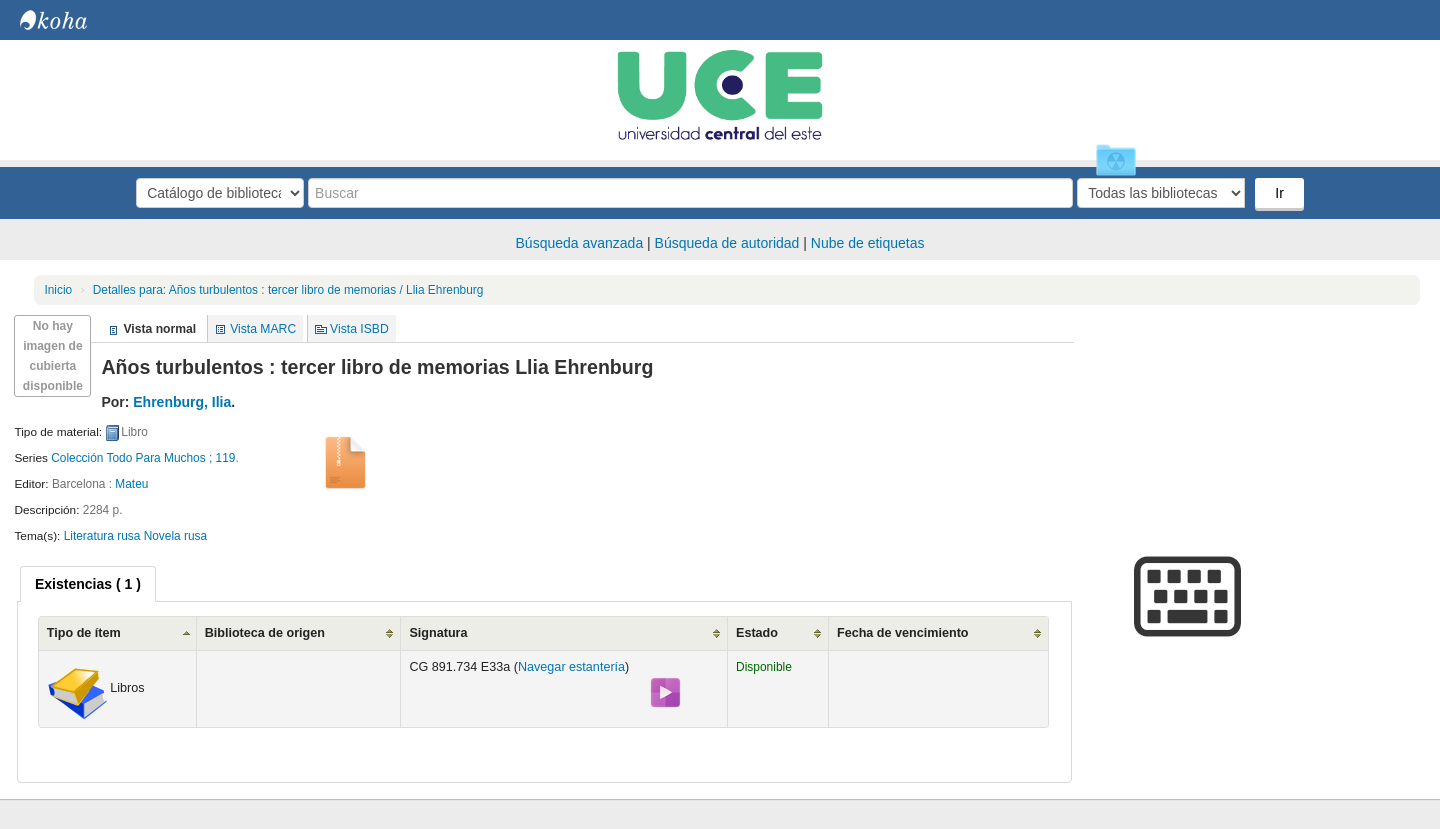  I want to click on a compressed or archived file package, so click(345, 463).